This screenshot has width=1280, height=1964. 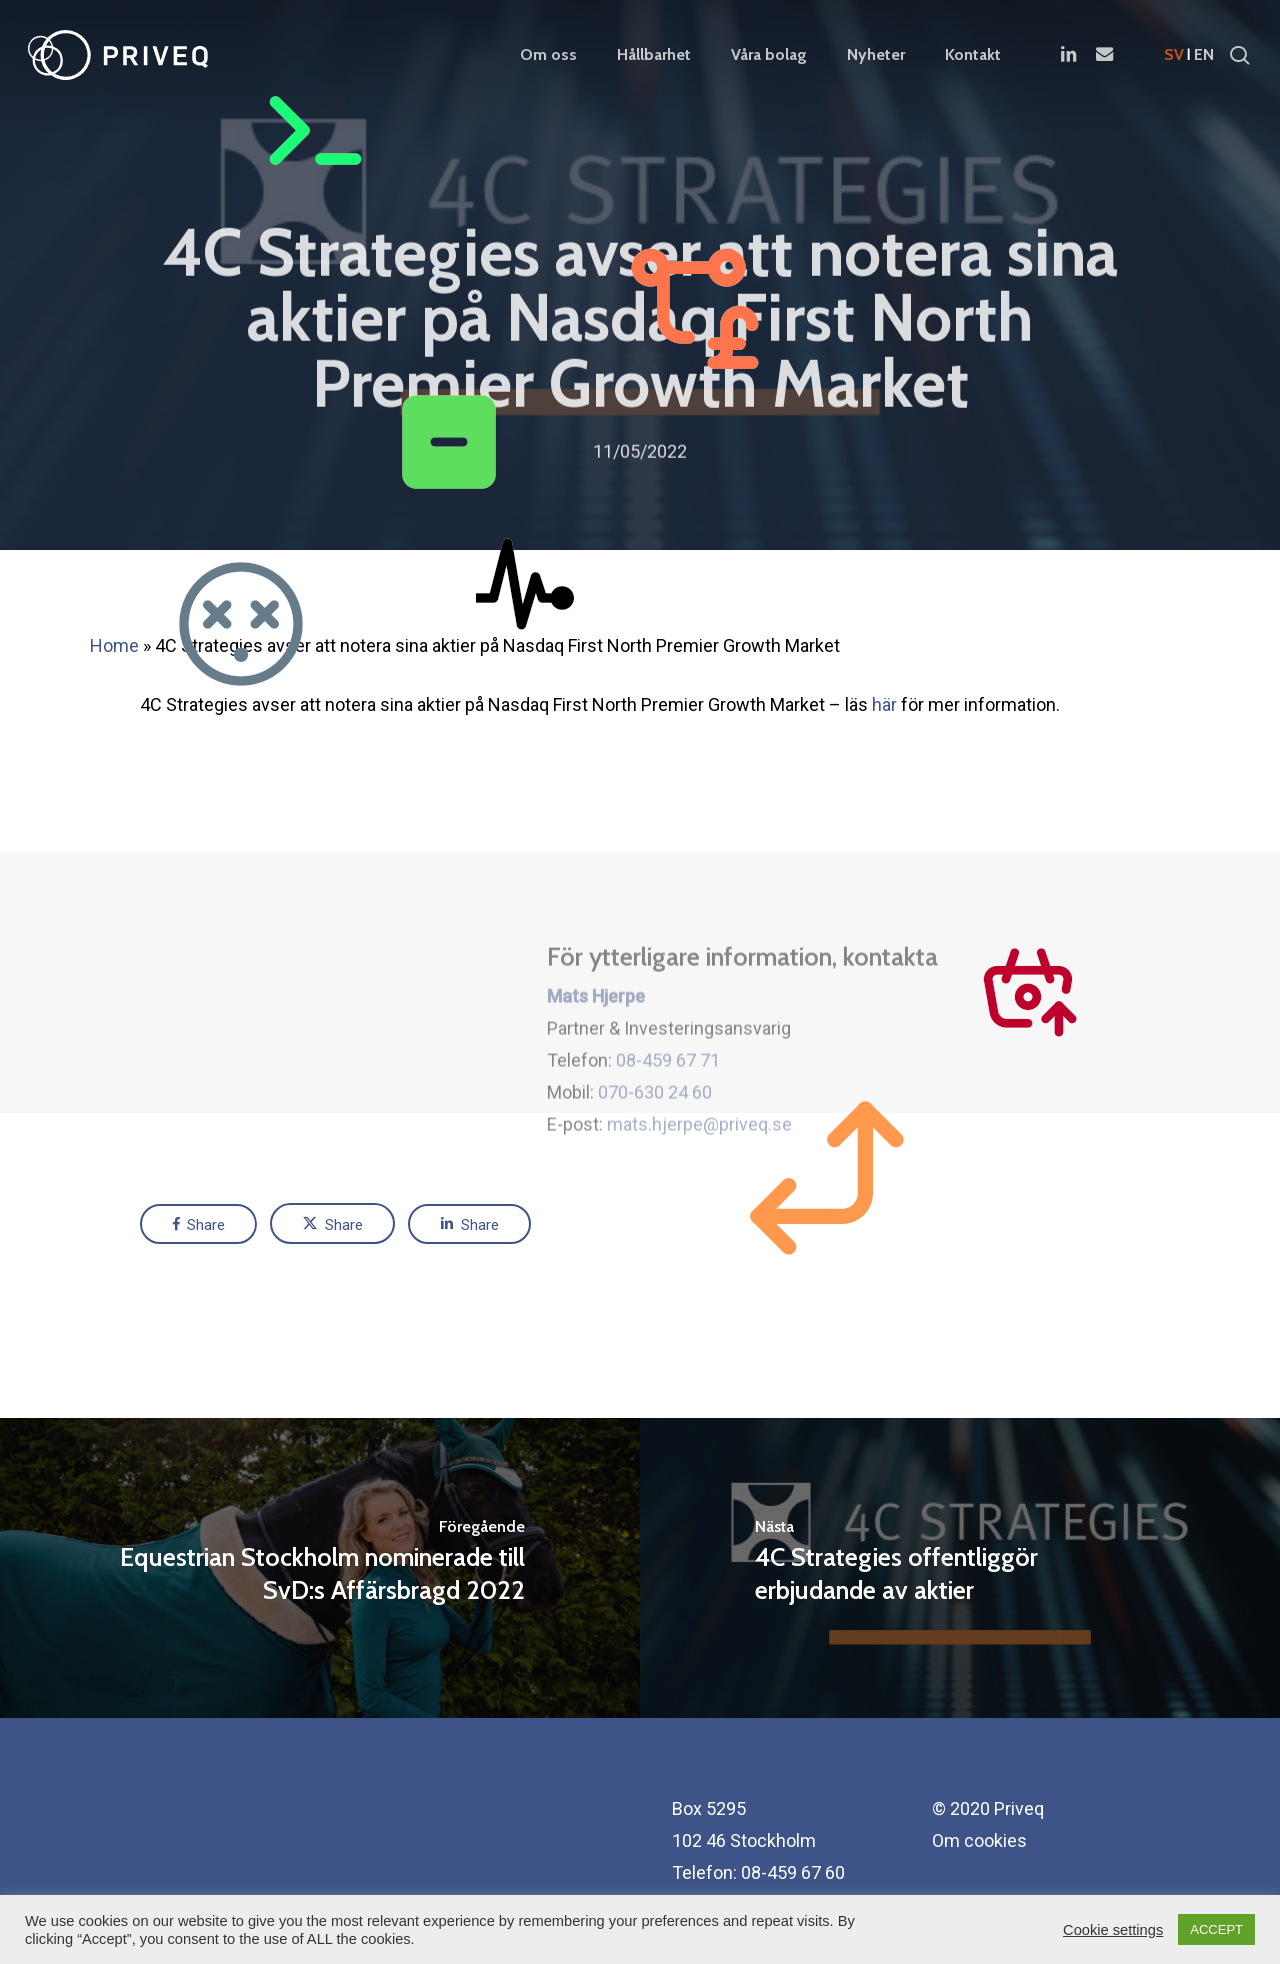 What do you see at coordinates (525, 584) in the screenshot?
I see `view activity or health metrics` at bounding box center [525, 584].